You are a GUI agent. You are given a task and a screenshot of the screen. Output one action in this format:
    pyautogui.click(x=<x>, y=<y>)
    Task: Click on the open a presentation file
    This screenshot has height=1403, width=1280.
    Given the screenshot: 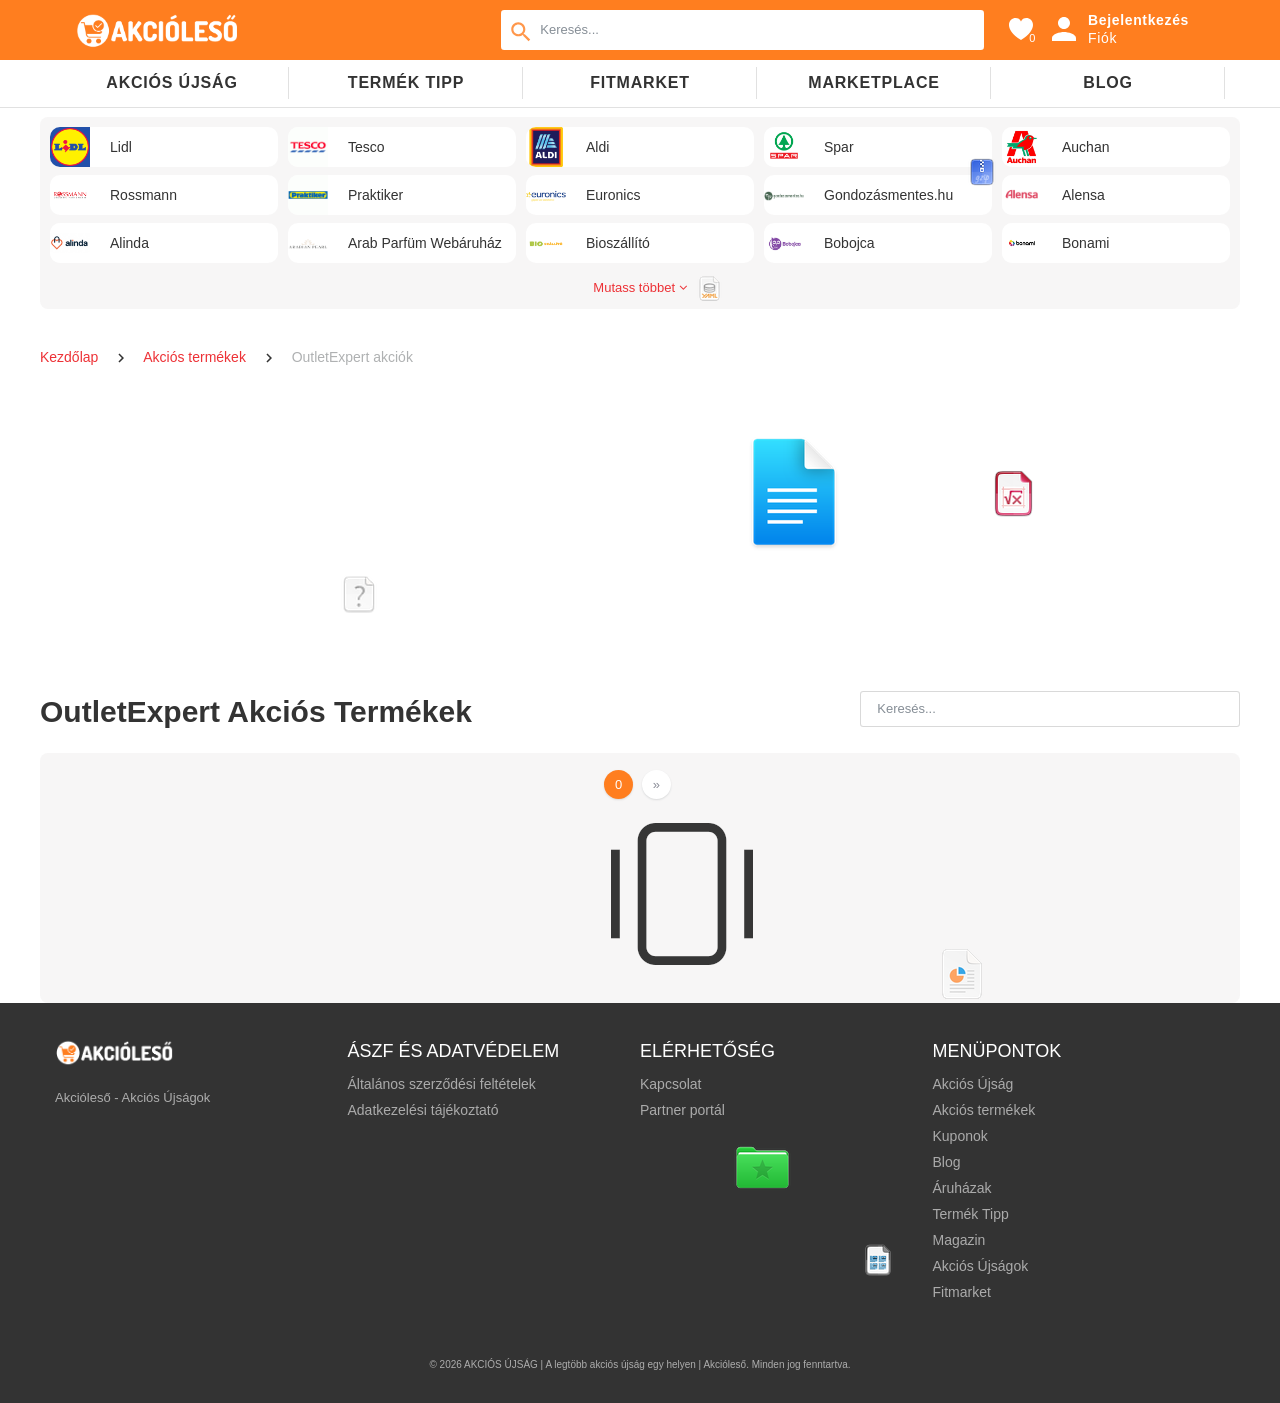 What is the action you would take?
    pyautogui.click(x=962, y=974)
    